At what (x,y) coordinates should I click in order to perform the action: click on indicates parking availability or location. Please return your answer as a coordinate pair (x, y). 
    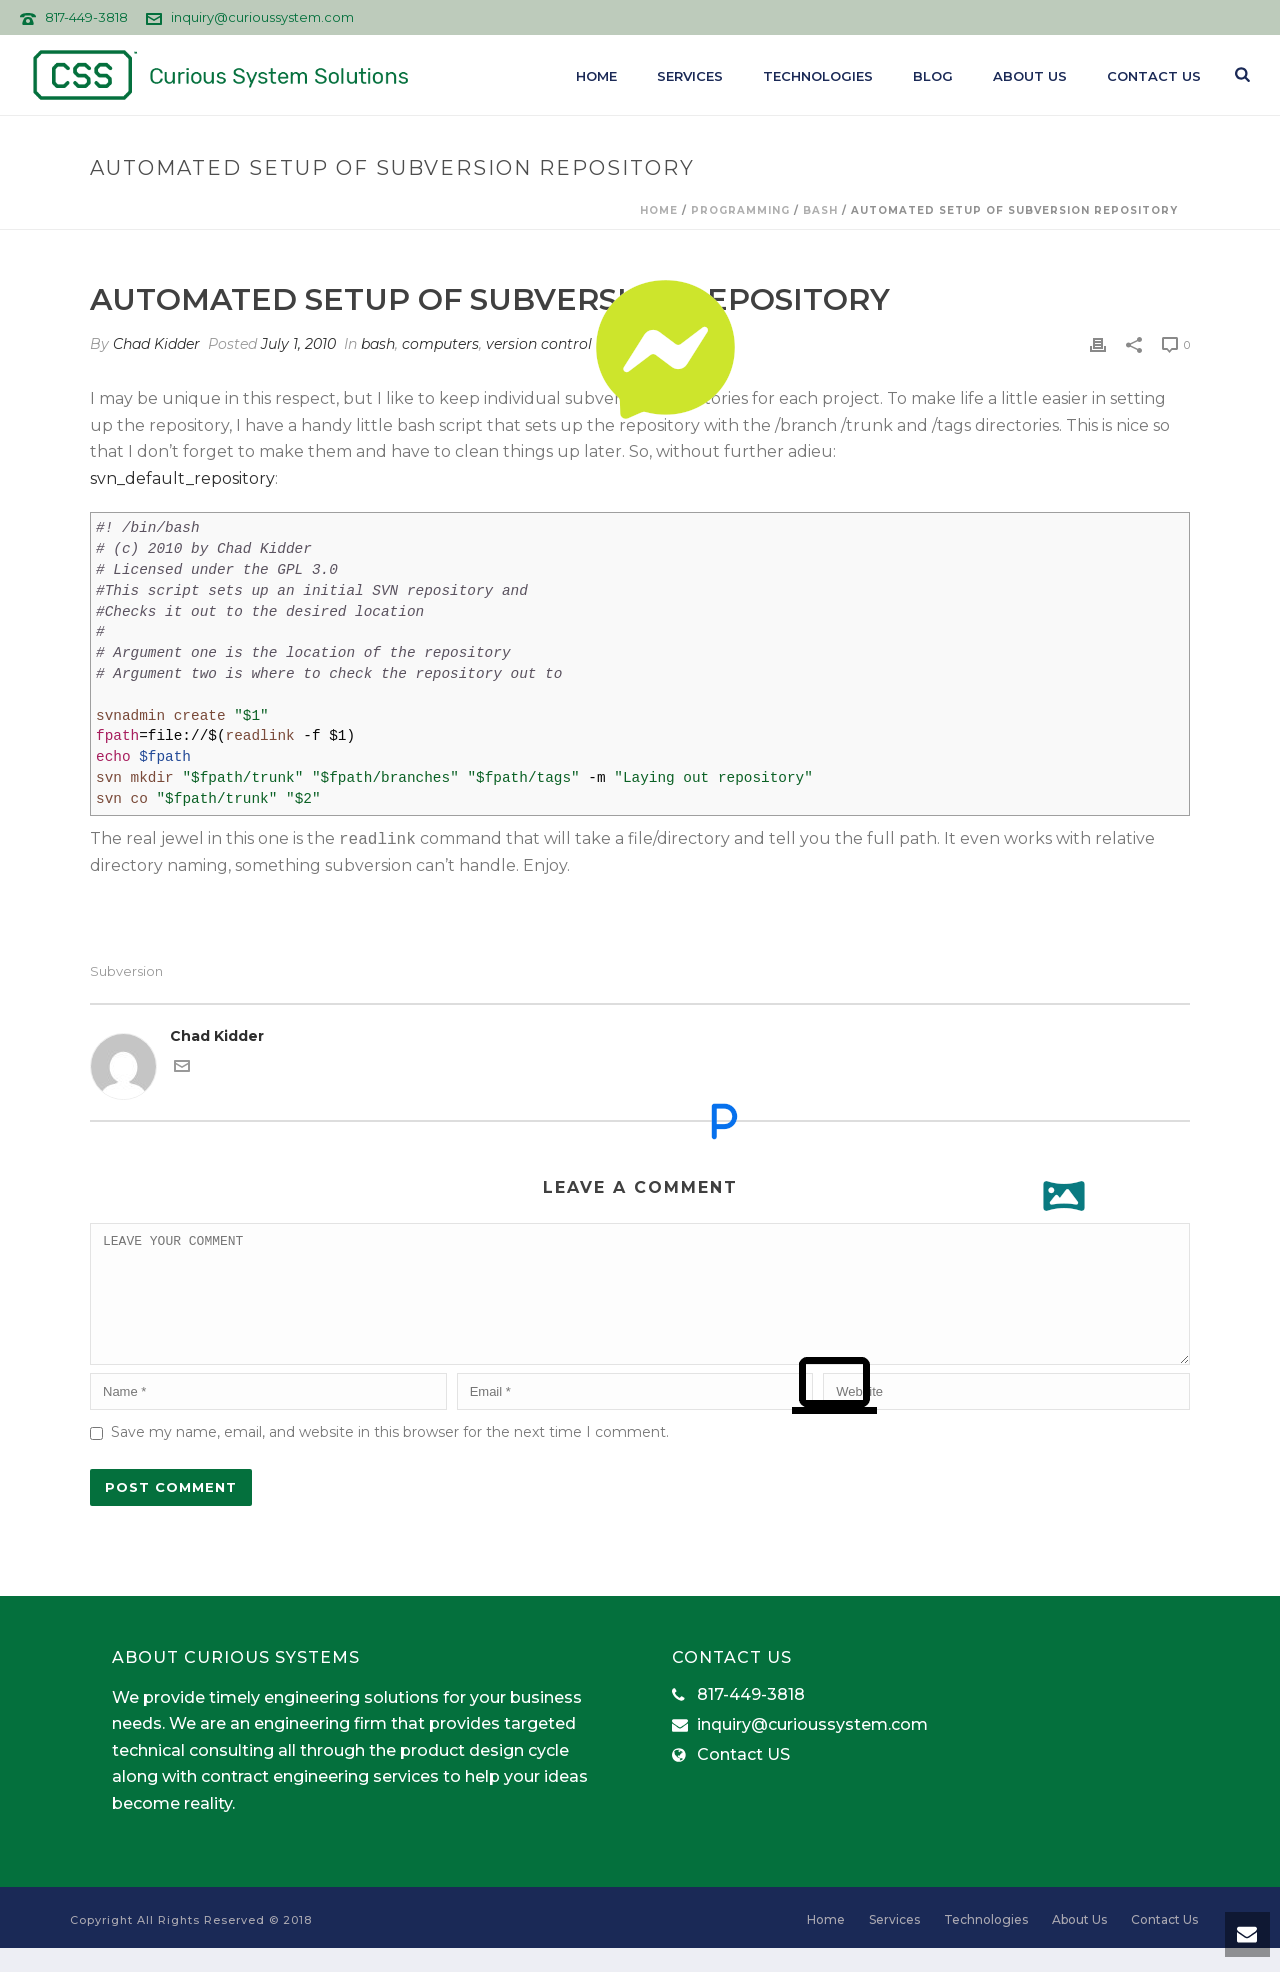
    Looking at the image, I should click on (724, 1121).